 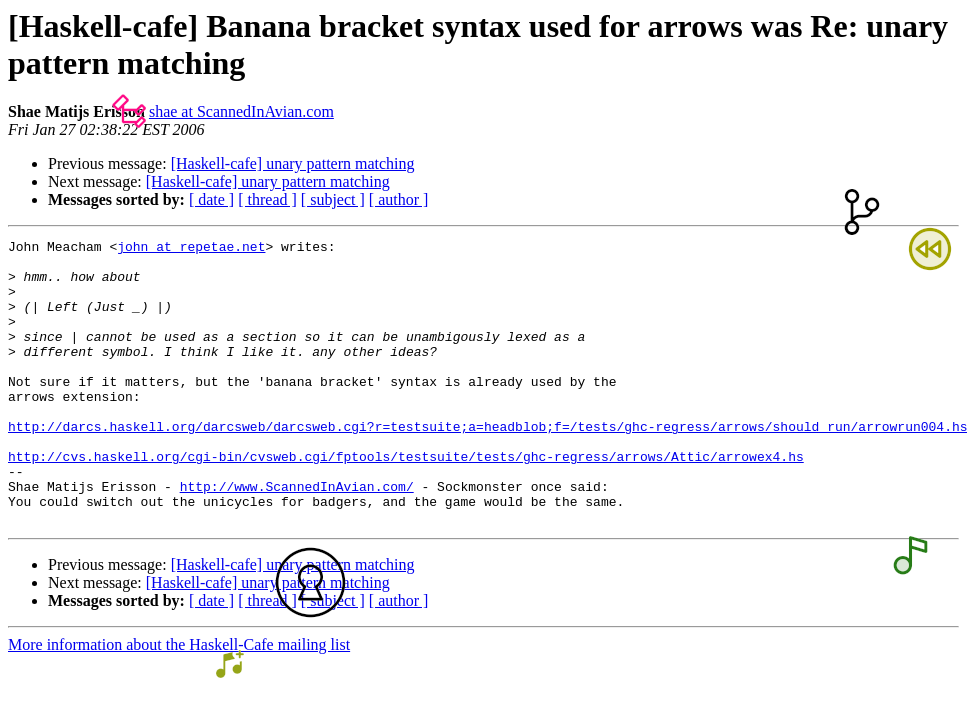 I want to click on add a new song to your library, so click(x=230, y=664).